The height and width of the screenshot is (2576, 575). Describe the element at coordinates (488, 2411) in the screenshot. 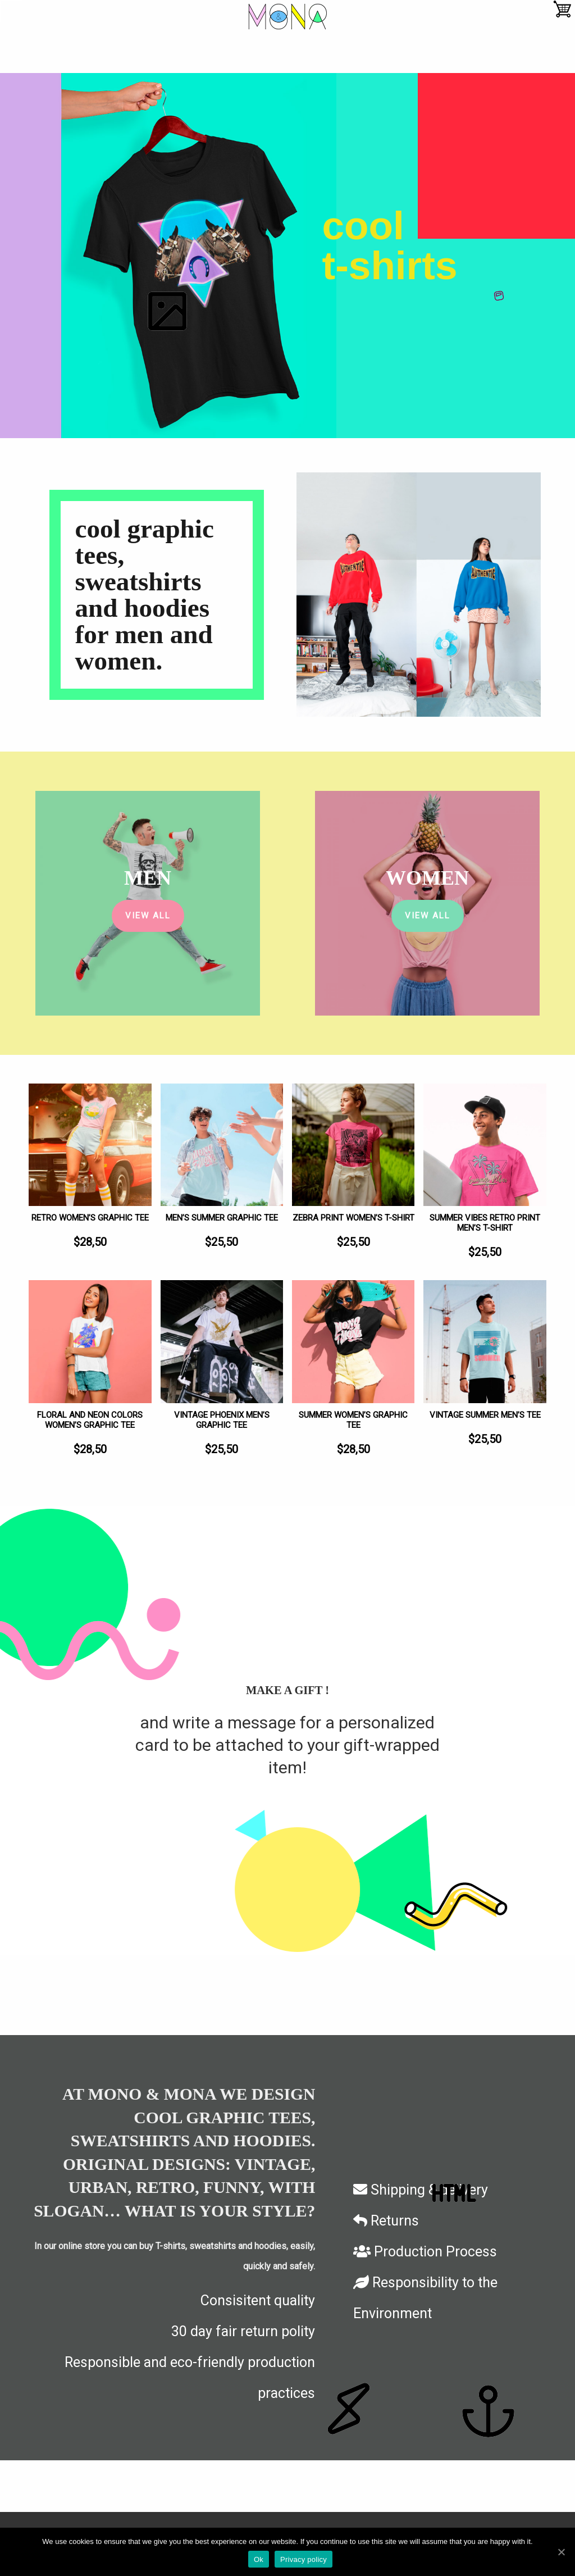

I see `anchor content to a fixed position` at that location.